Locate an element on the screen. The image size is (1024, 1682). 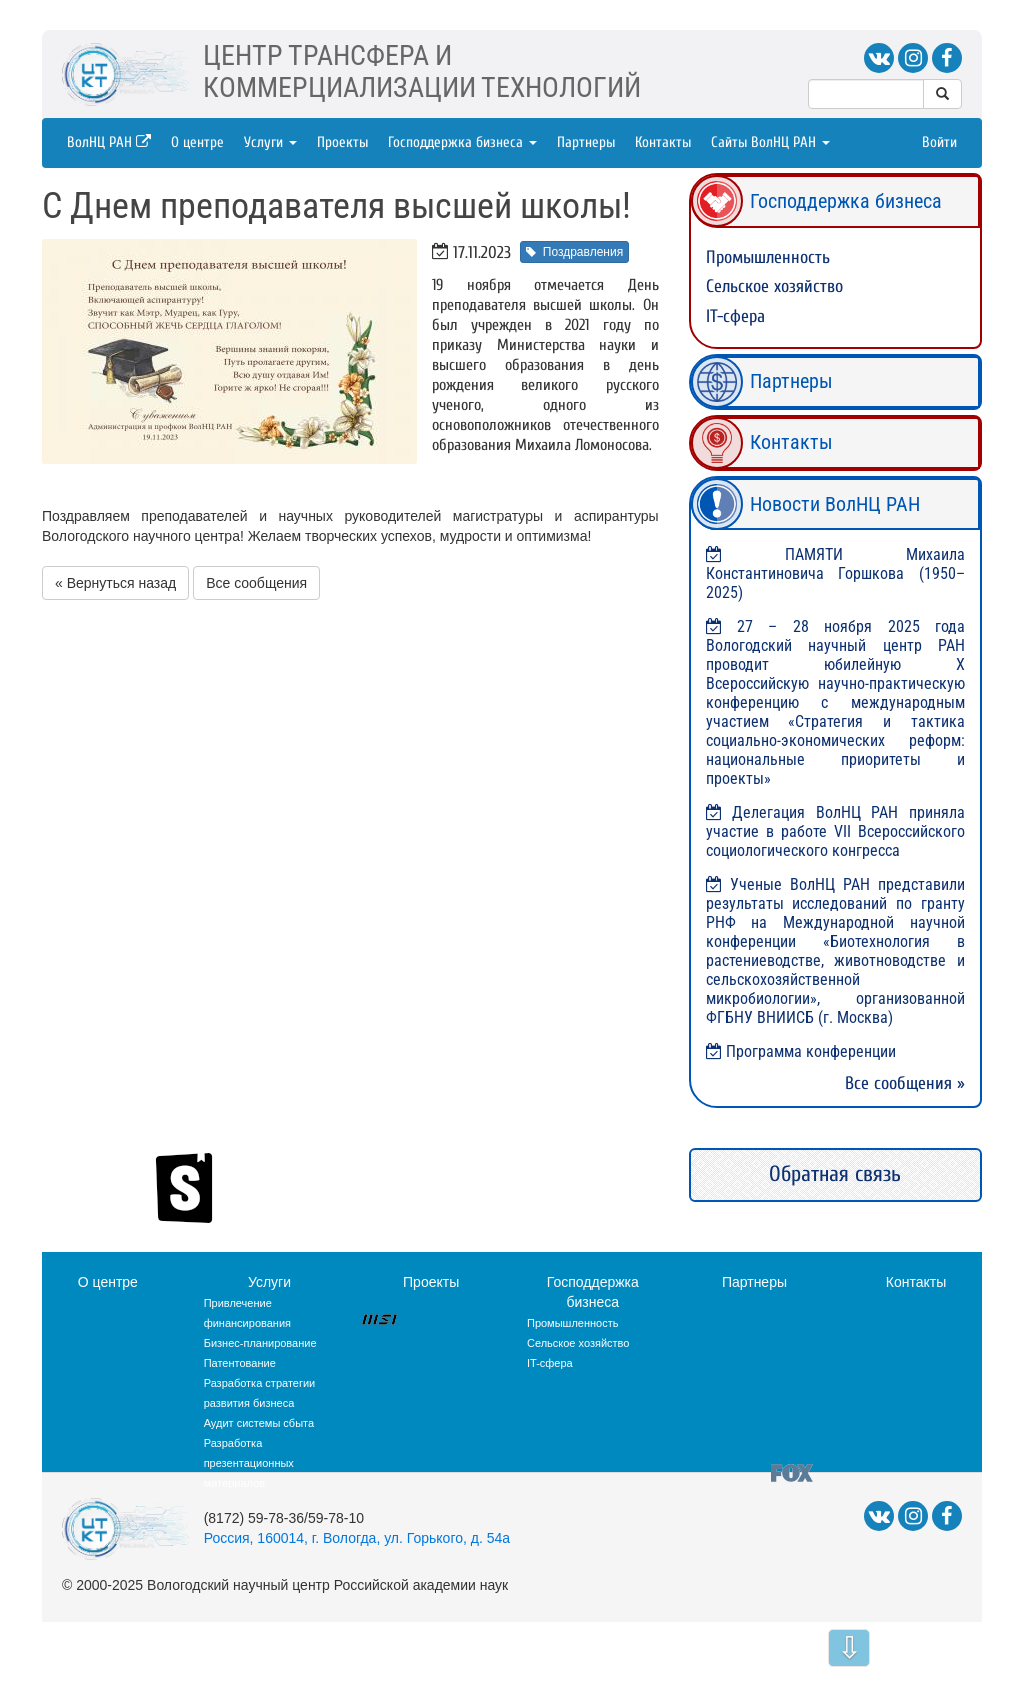
MSI Business brand logo is located at coordinates (379, 1319).